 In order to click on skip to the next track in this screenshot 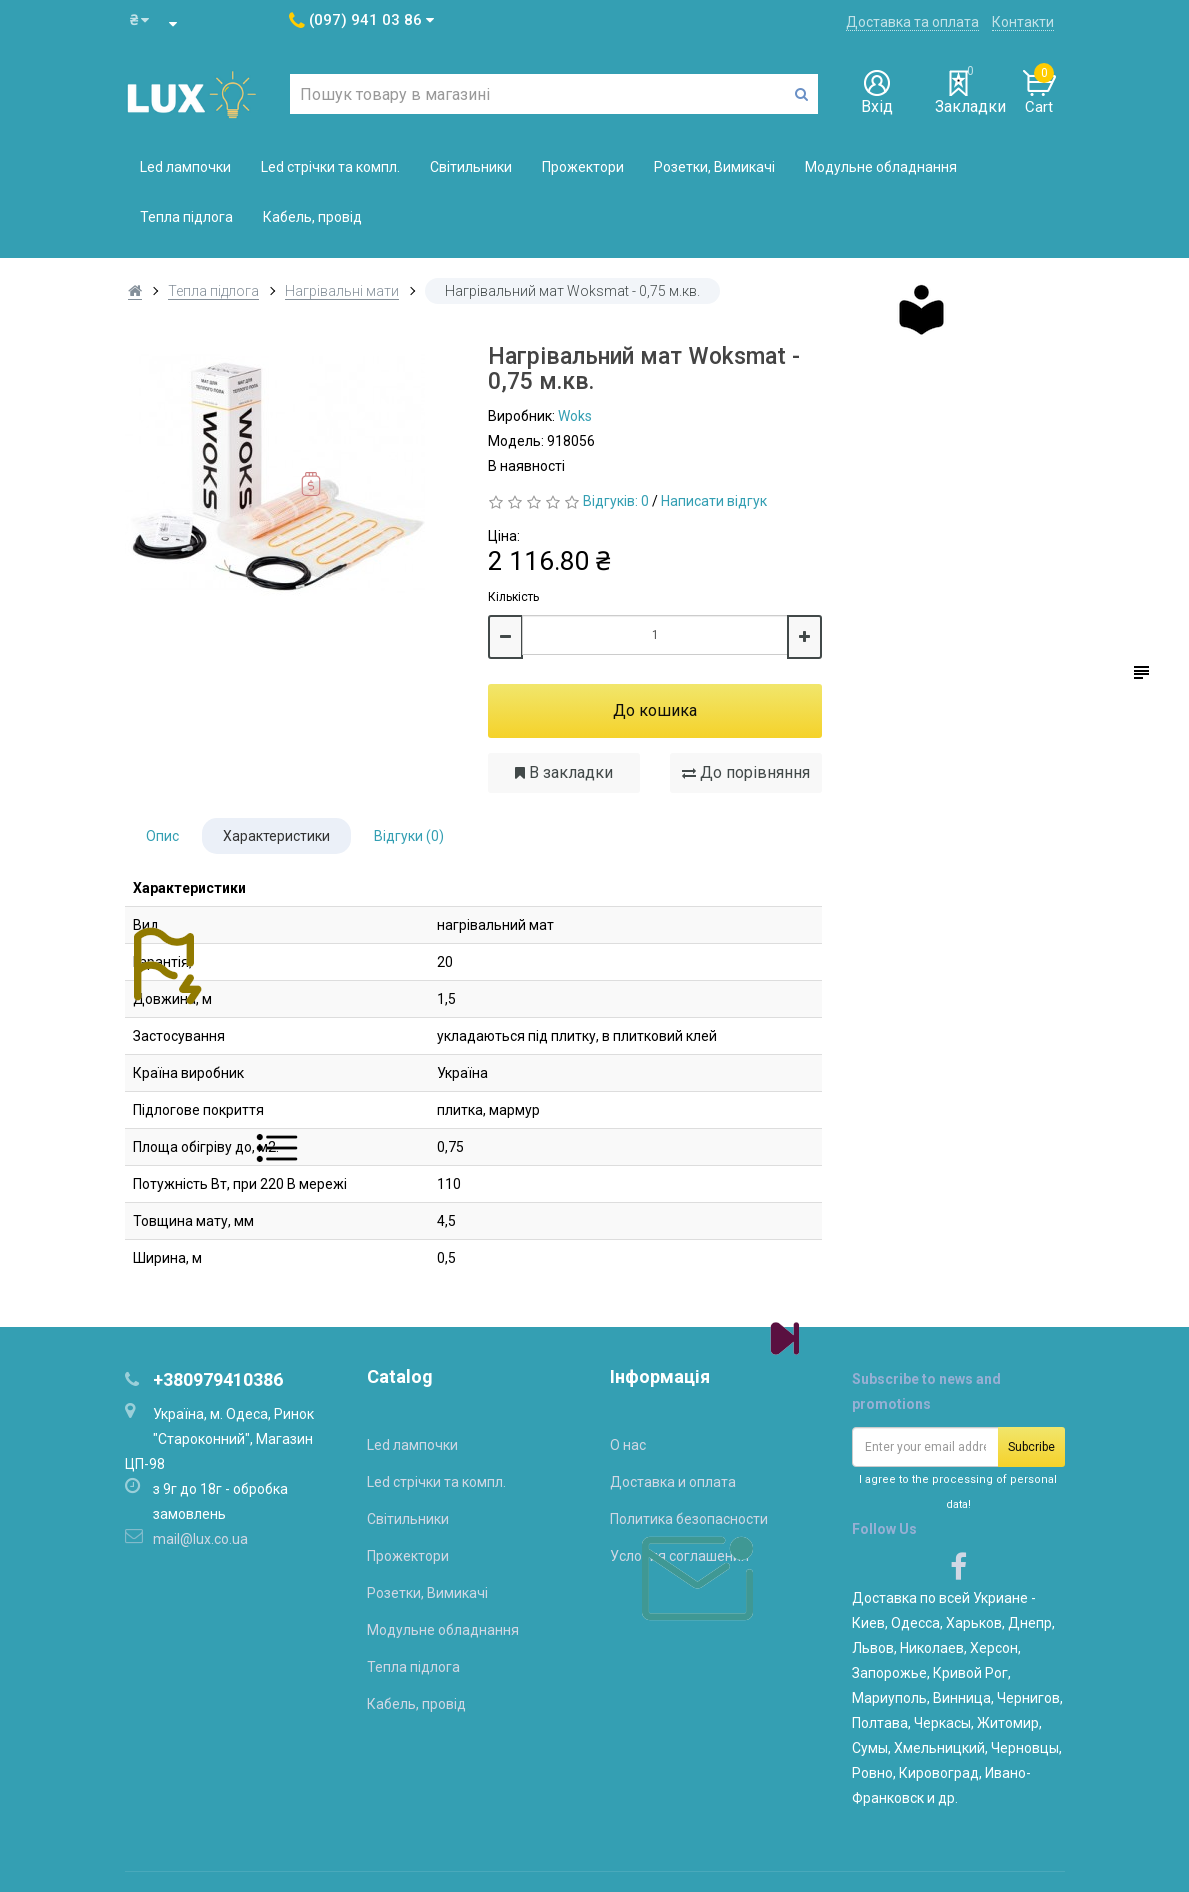, I will do `click(785, 1338)`.